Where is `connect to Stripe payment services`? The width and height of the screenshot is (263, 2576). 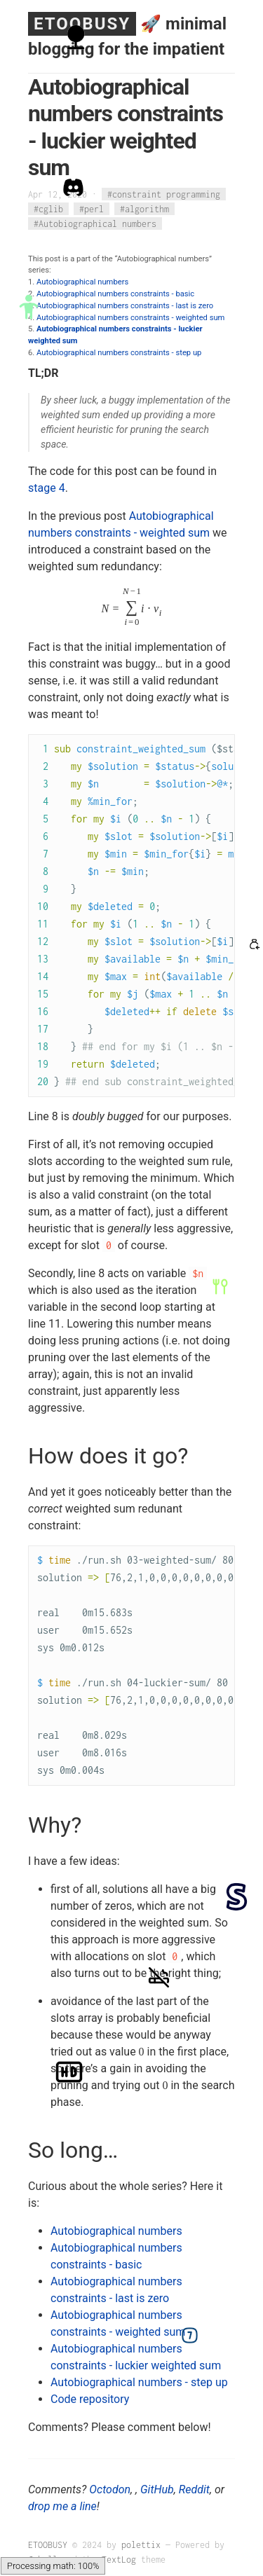 connect to Stripe payment services is located at coordinates (236, 1896).